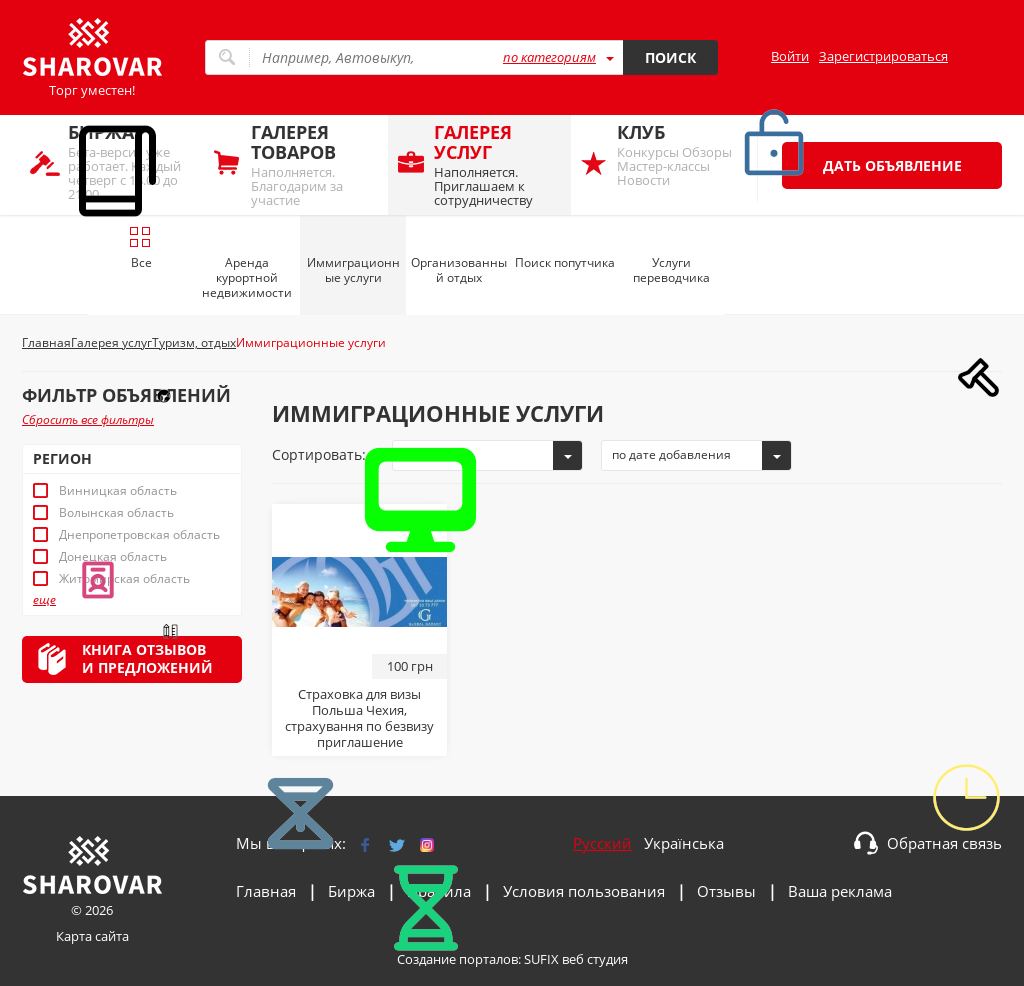 This screenshot has width=1024, height=986. What do you see at coordinates (420, 496) in the screenshot?
I see `switch to desktop view` at bounding box center [420, 496].